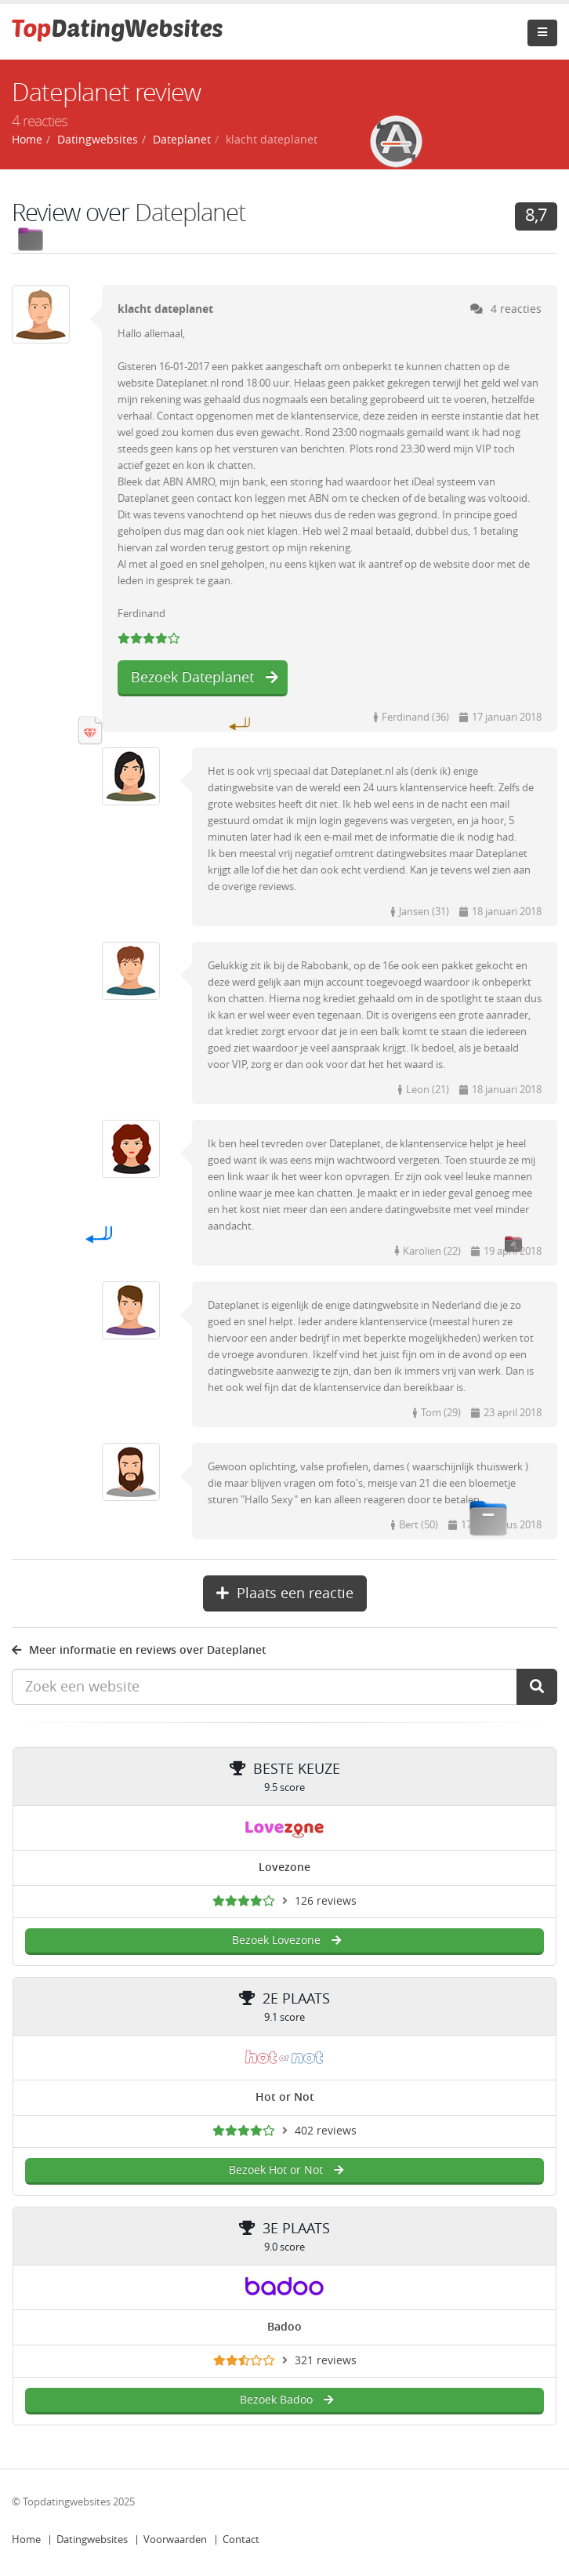  Describe the element at coordinates (31, 239) in the screenshot. I see `open folder to view contents` at that location.